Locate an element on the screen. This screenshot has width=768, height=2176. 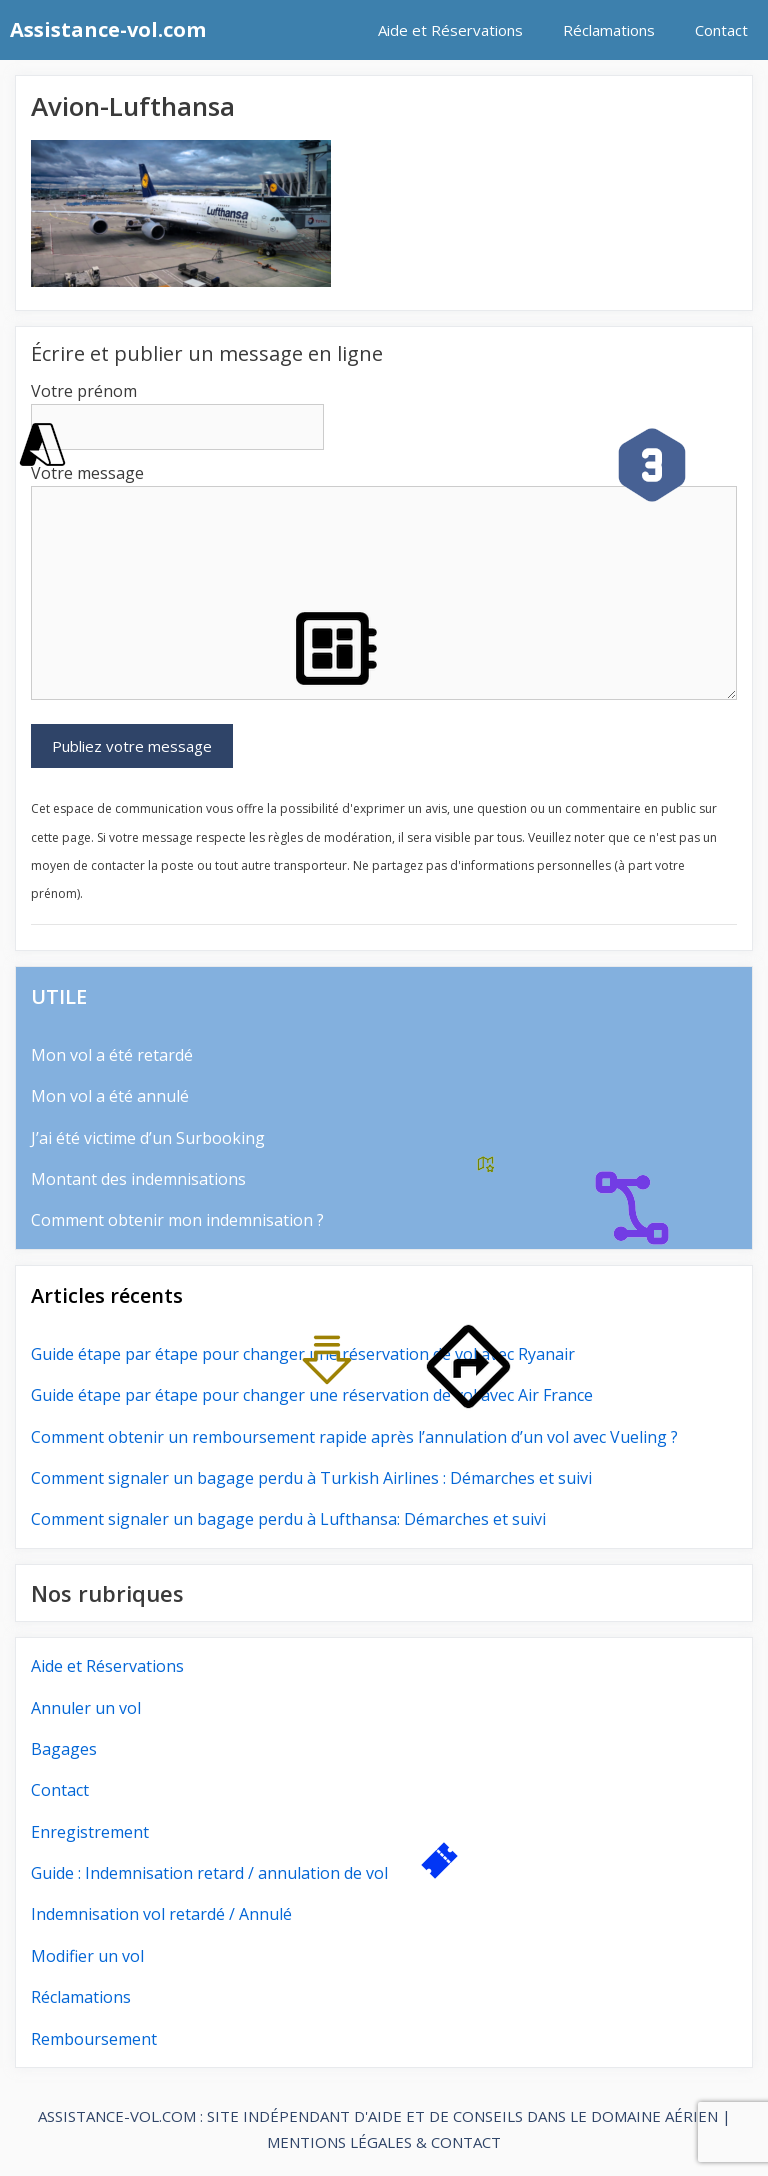
connect to Microsoft Azure cloud services is located at coordinates (42, 444).